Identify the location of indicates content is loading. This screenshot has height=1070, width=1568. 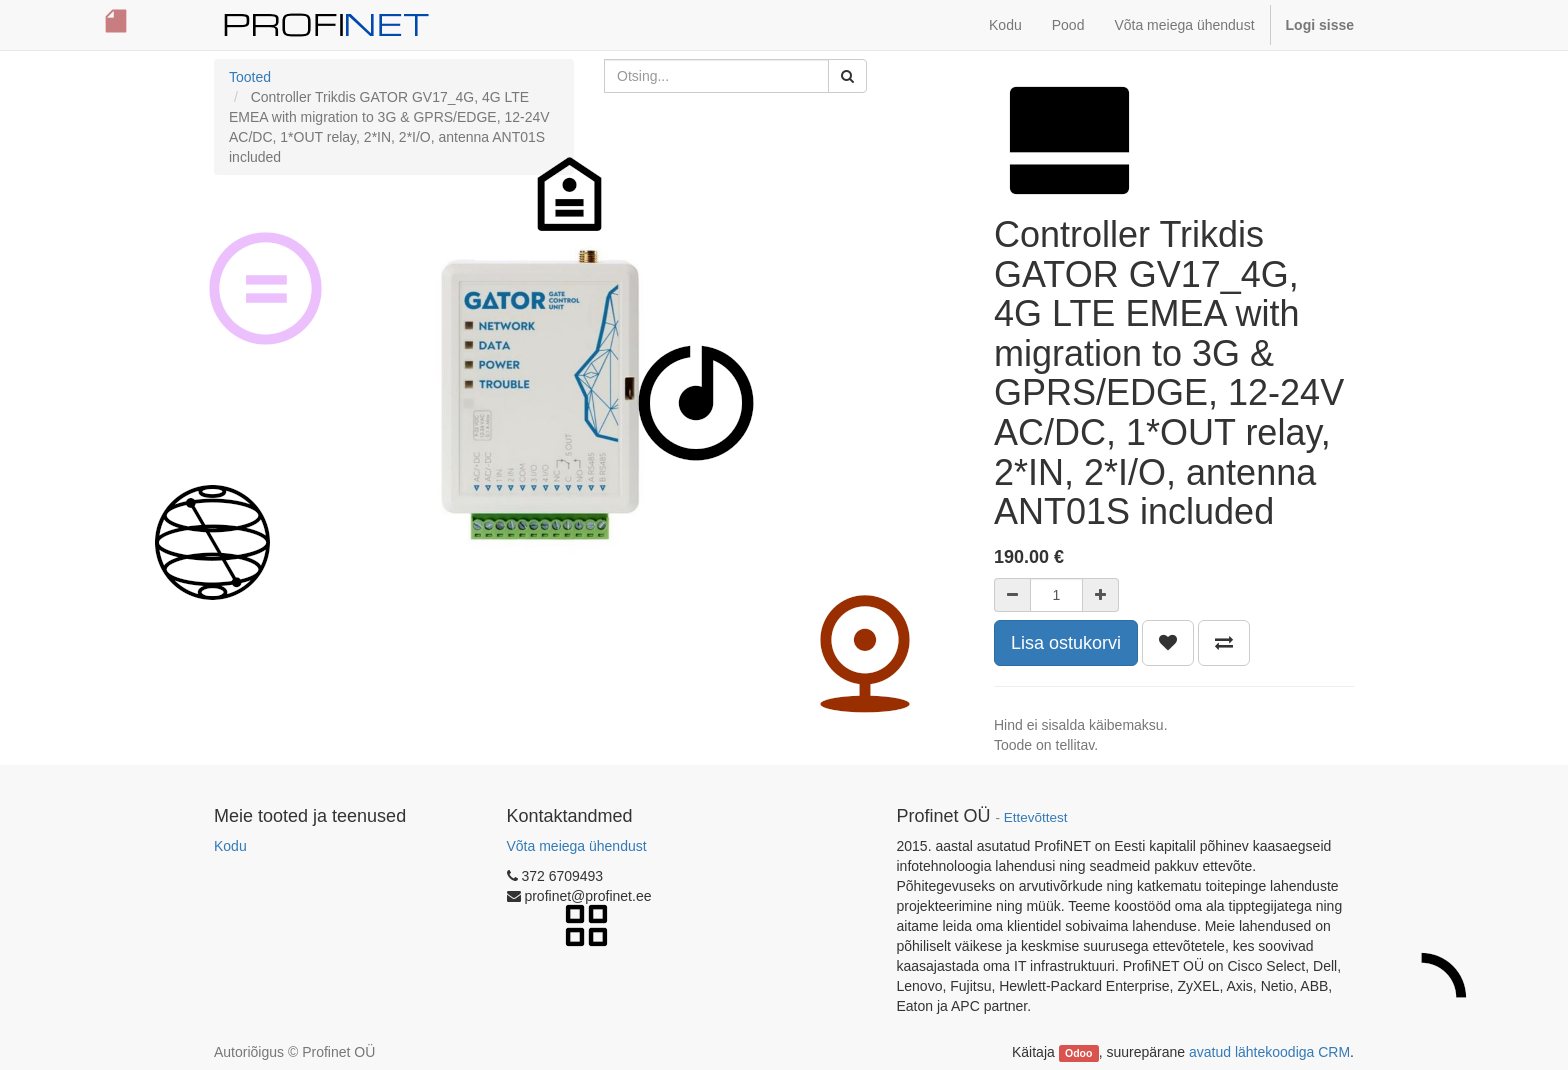
(1421, 997).